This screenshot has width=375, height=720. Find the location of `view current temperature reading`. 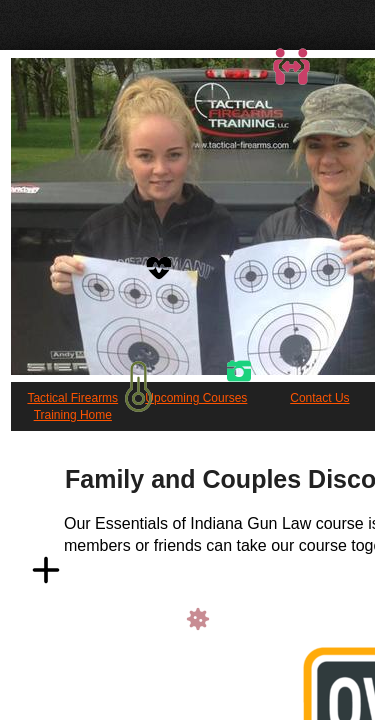

view current temperature reading is located at coordinates (138, 386).